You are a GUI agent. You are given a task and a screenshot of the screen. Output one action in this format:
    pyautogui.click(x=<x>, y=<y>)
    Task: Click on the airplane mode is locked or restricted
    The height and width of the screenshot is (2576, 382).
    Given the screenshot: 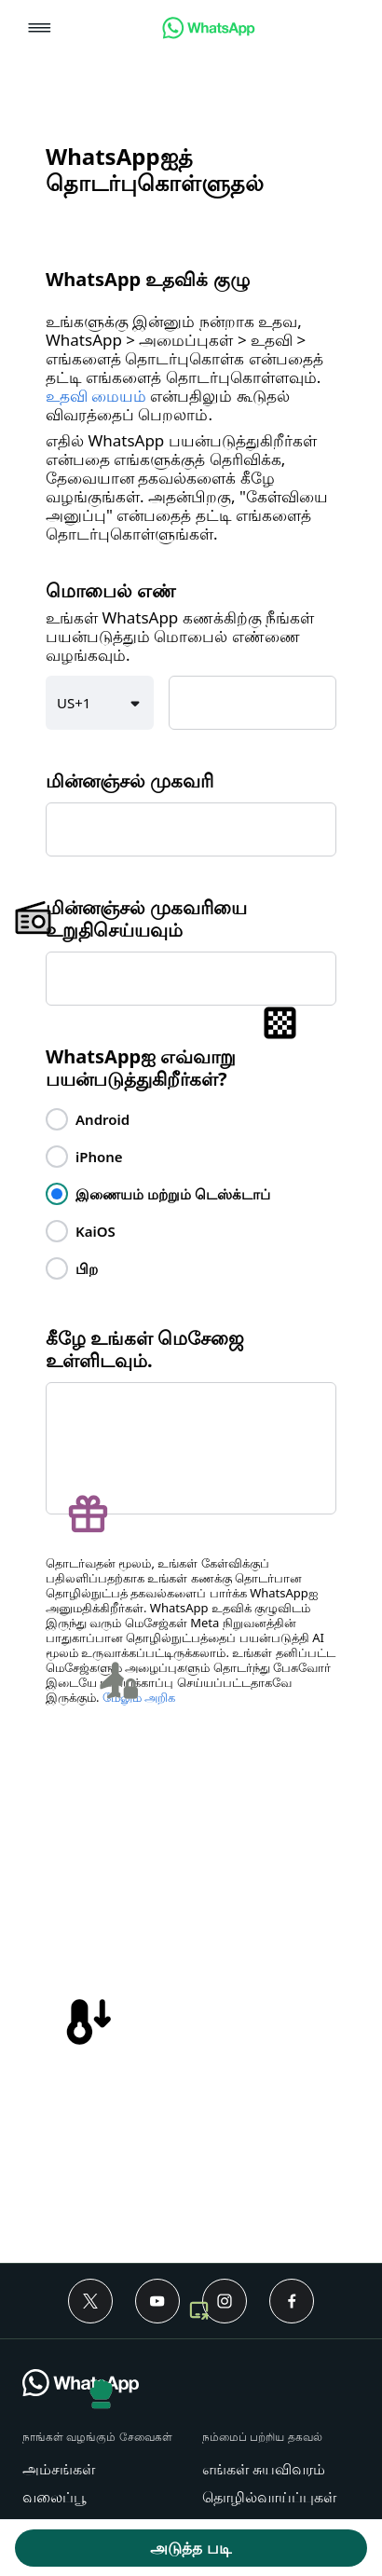 What is the action you would take?
    pyautogui.click(x=117, y=1680)
    